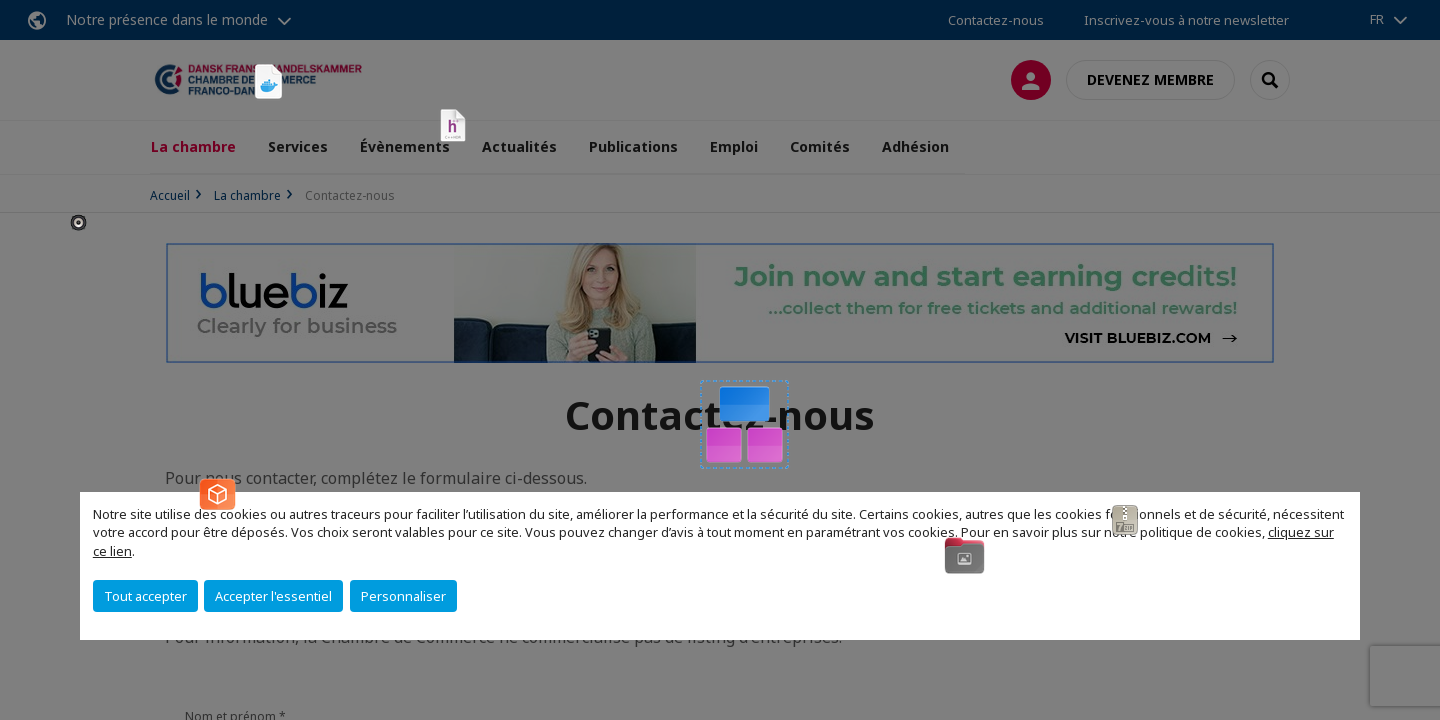 Image resolution: width=1440 pixels, height=720 pixels. What do you see at coordinates (78, 222) in the screenshot?
I see `adjust speaker or audio output settings` at bounding box center [78, 222].